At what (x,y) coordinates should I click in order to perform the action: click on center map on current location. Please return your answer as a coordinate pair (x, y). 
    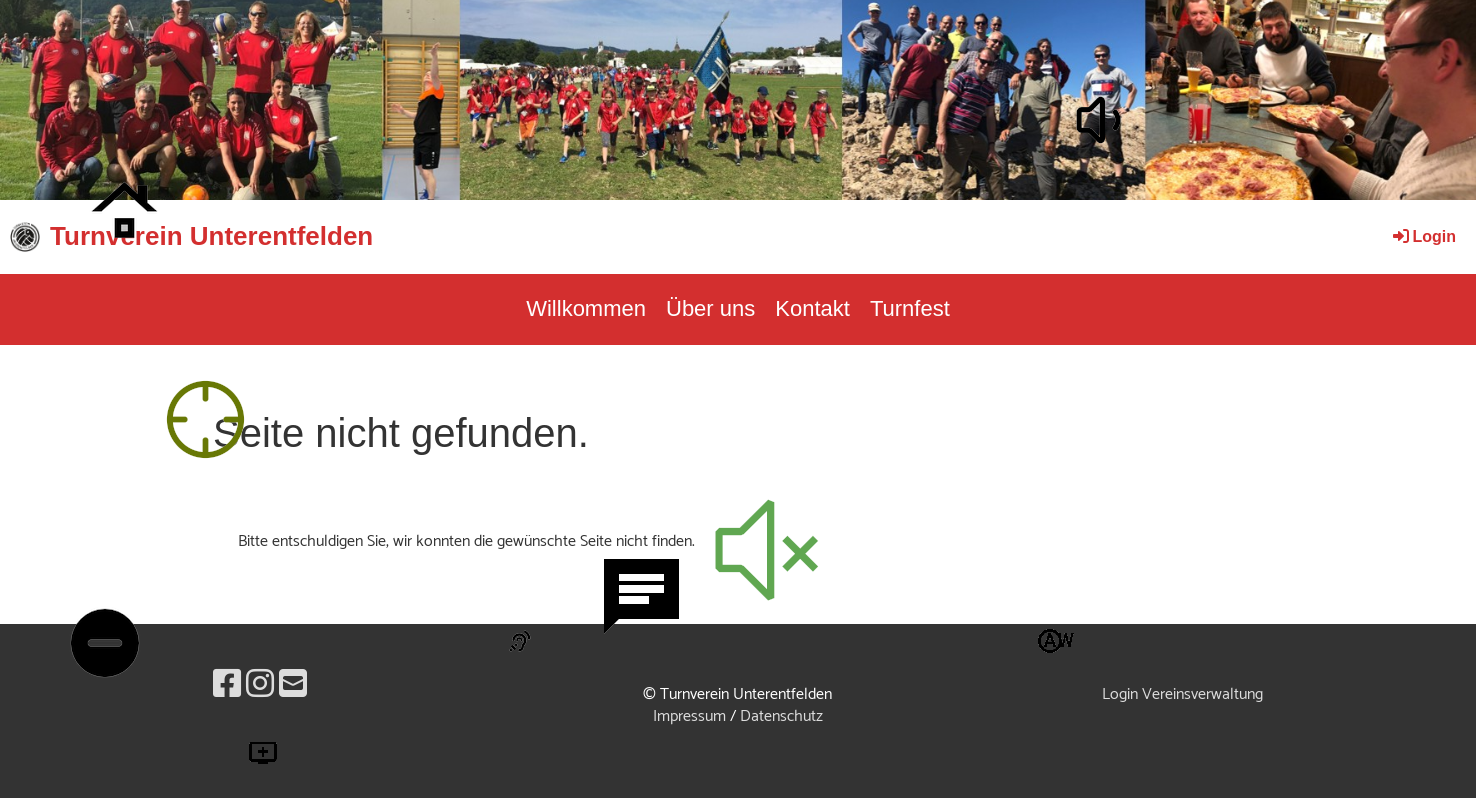
    Looking at the image, I should click on (205, 419).